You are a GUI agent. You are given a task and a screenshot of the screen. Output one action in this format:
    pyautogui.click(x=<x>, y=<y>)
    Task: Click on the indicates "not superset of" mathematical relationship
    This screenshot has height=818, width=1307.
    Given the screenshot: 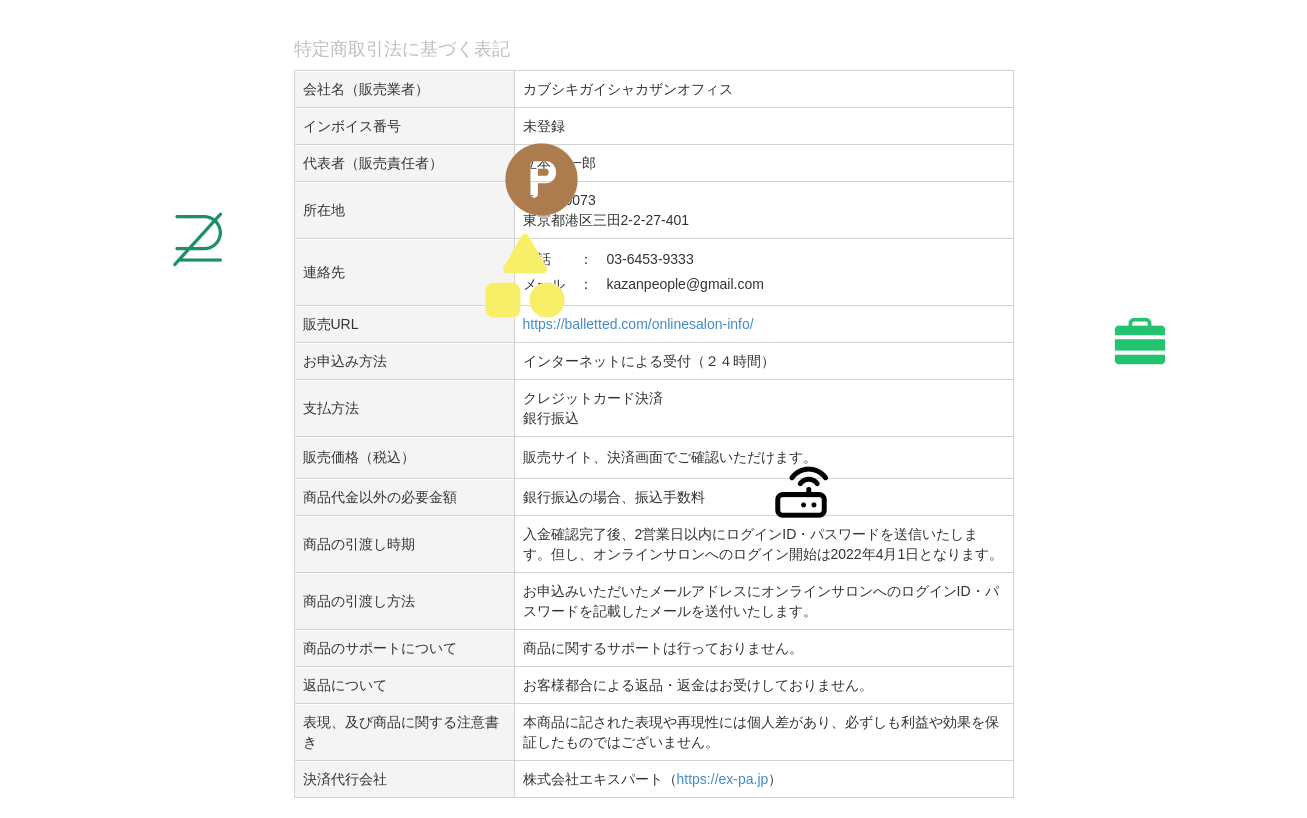 What is the action you would take?
    pyautogui.click(x=197, y=239)
    